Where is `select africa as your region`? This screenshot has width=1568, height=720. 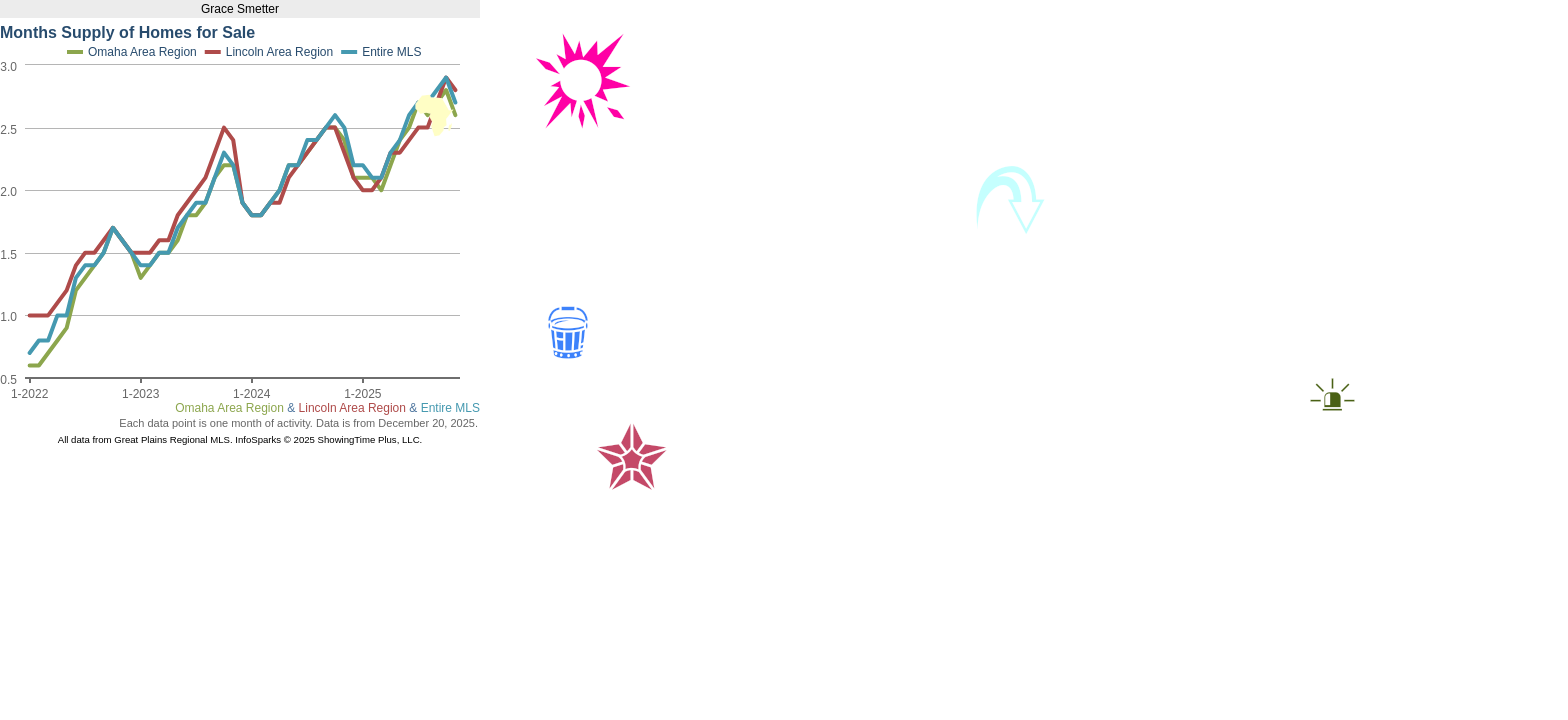
select africa as your region is located at coordinates (434, 115).